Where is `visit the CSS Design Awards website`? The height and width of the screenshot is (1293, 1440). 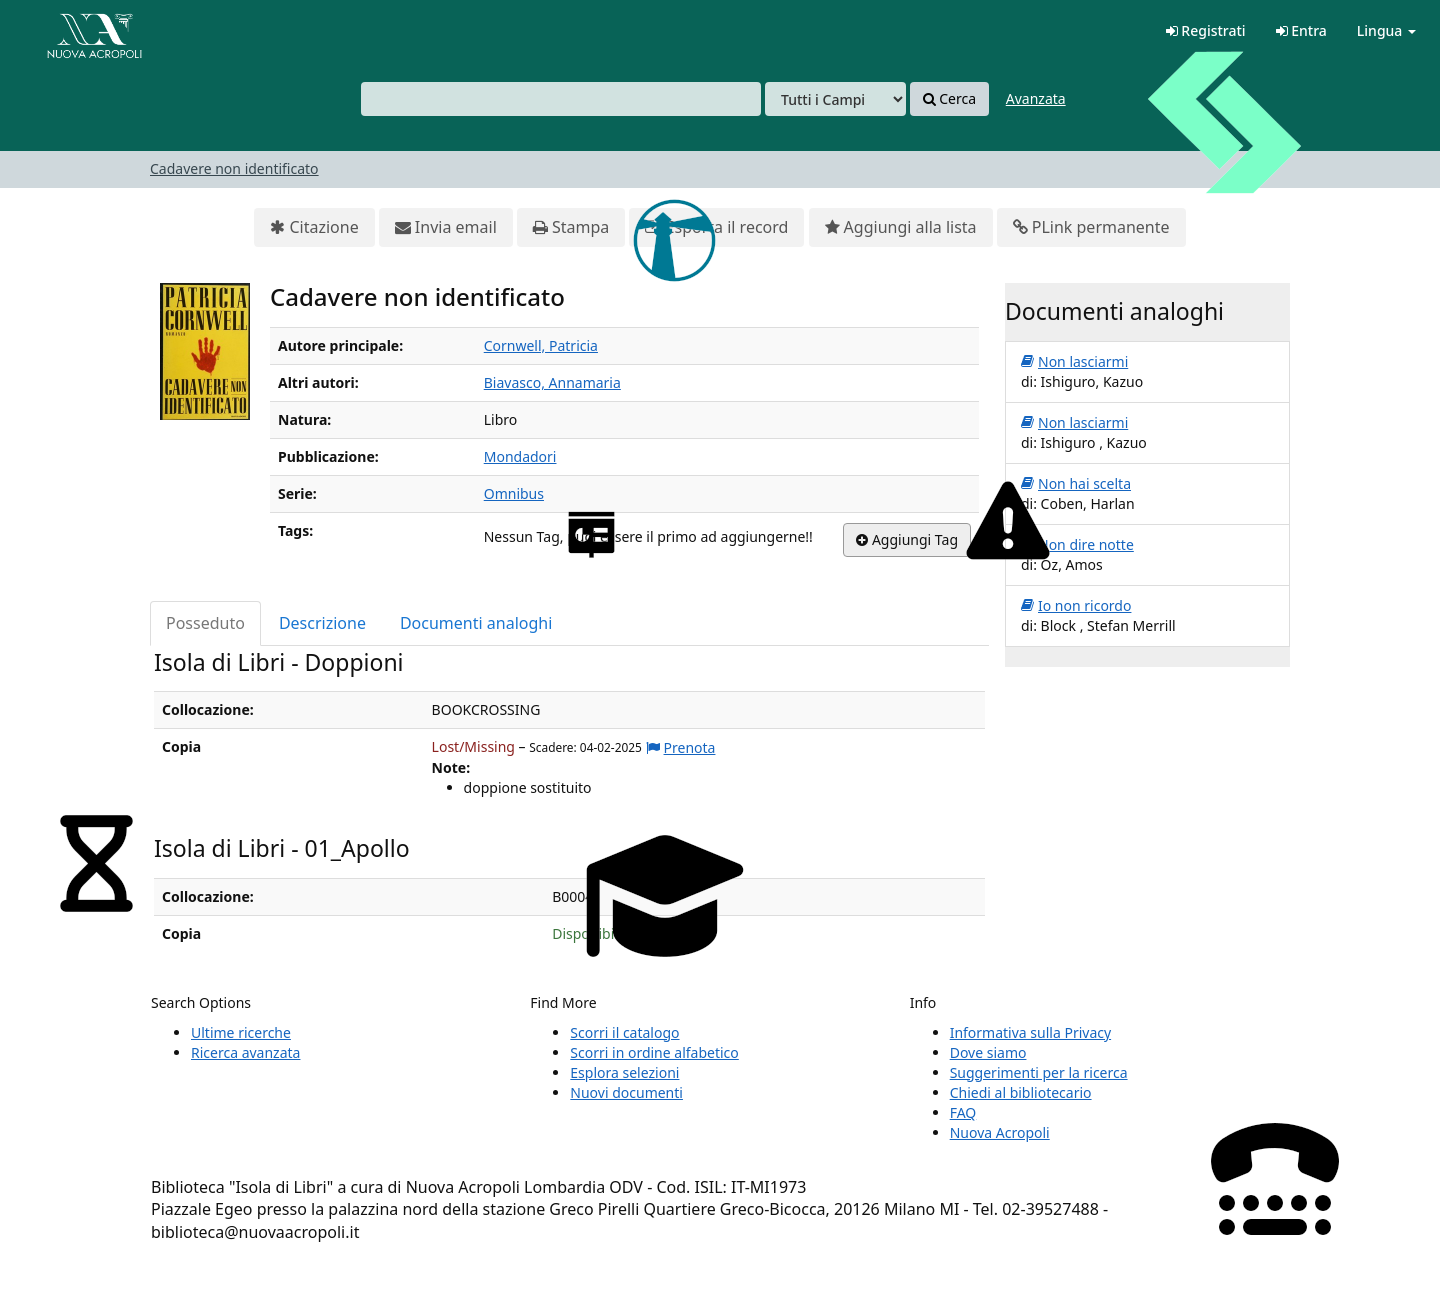
visit the CSS Design Awards website is located at coordinates (1224, 122).